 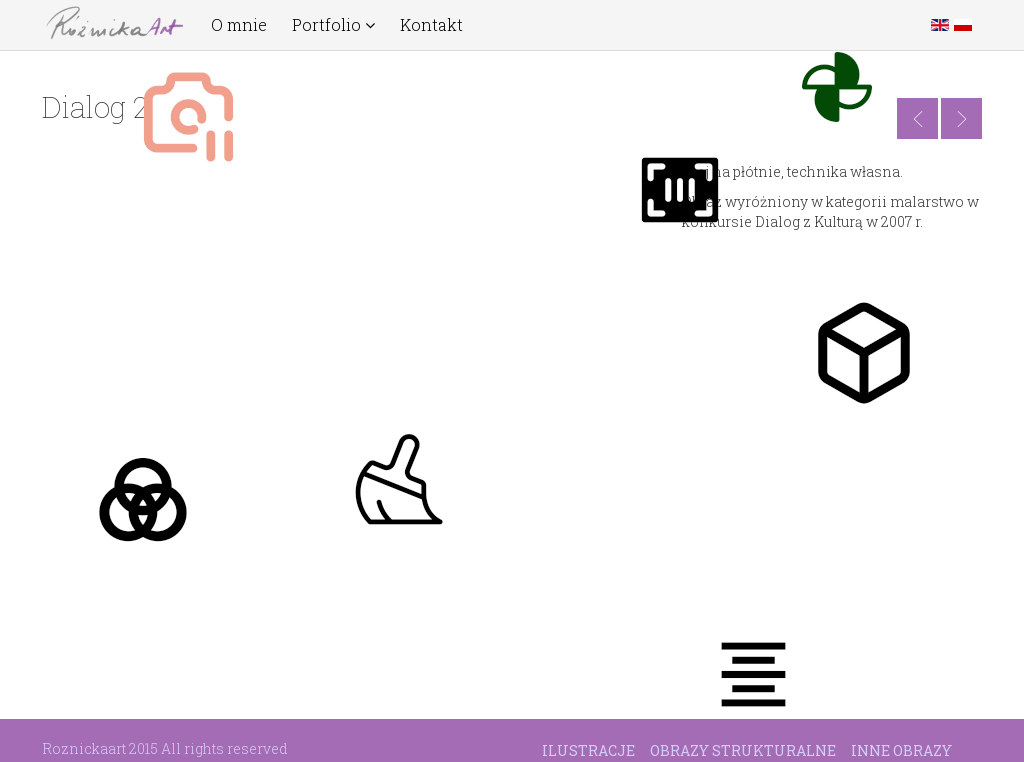 What do you see at coordinates (864, 353) in the screenshot?
I see `view package or shipment details` at bounding box center [864, 353].